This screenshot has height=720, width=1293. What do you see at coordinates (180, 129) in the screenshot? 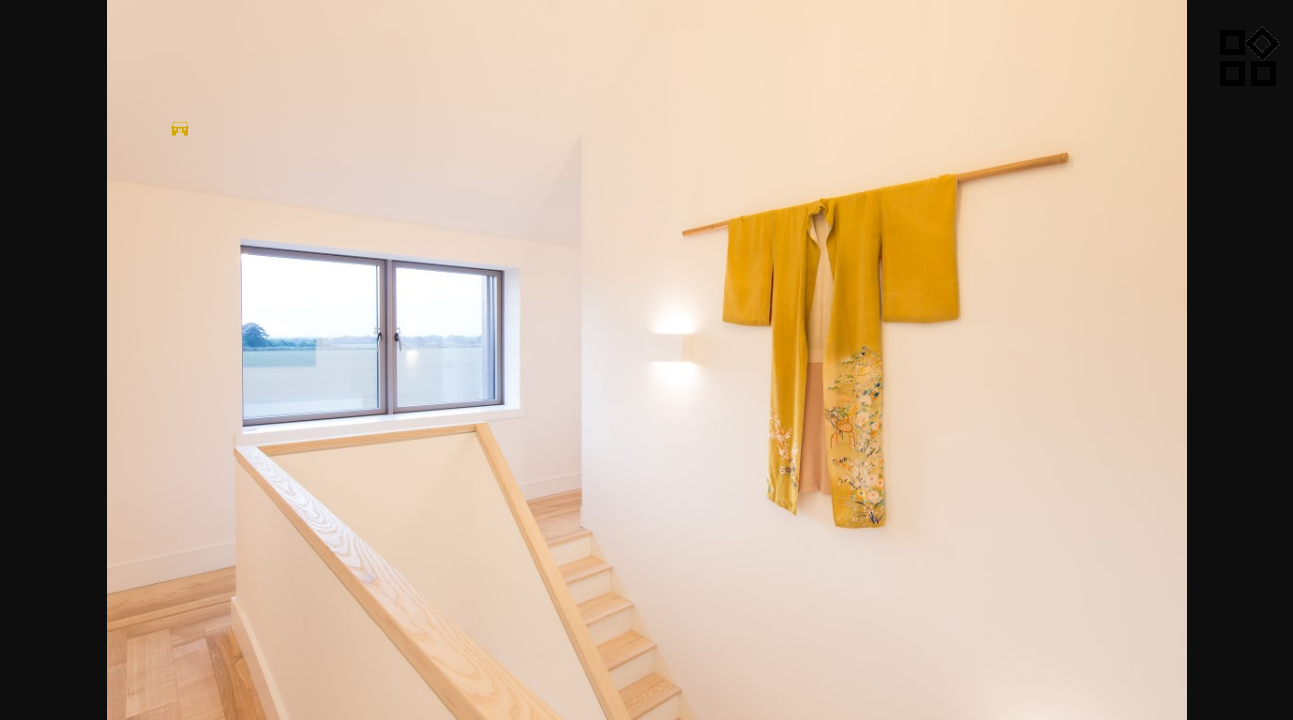
I see `select off-road or adventure vehicle type` at bounding box center [180, 129].